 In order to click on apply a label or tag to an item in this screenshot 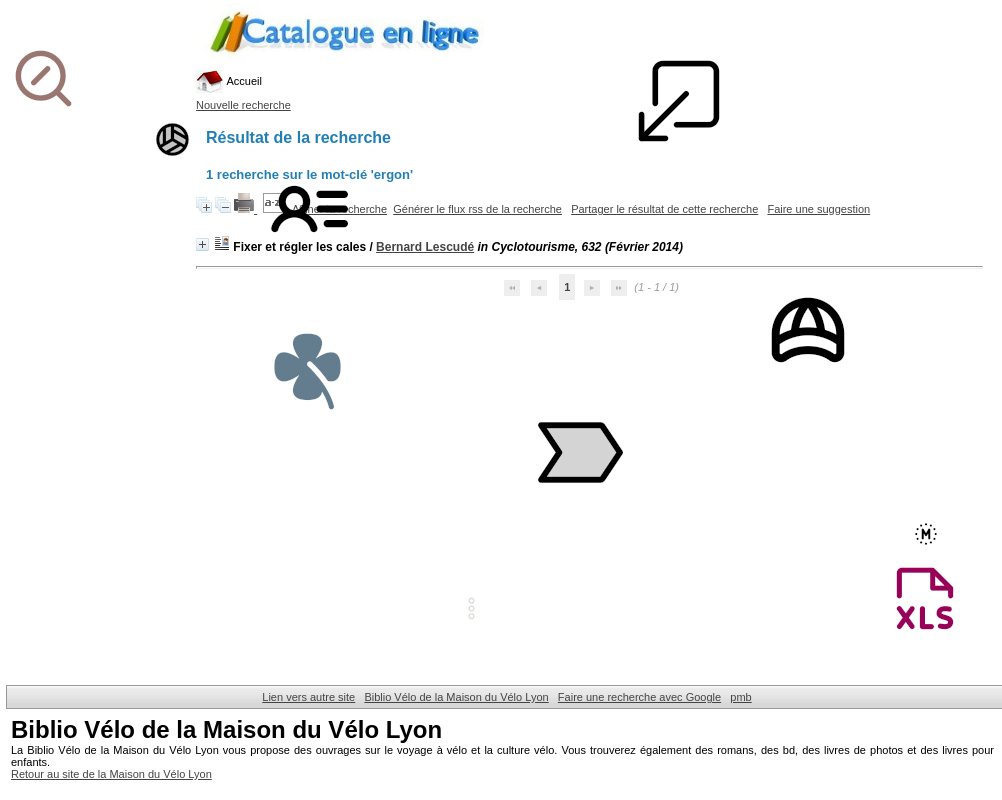, I will do `click(577, 452)`.